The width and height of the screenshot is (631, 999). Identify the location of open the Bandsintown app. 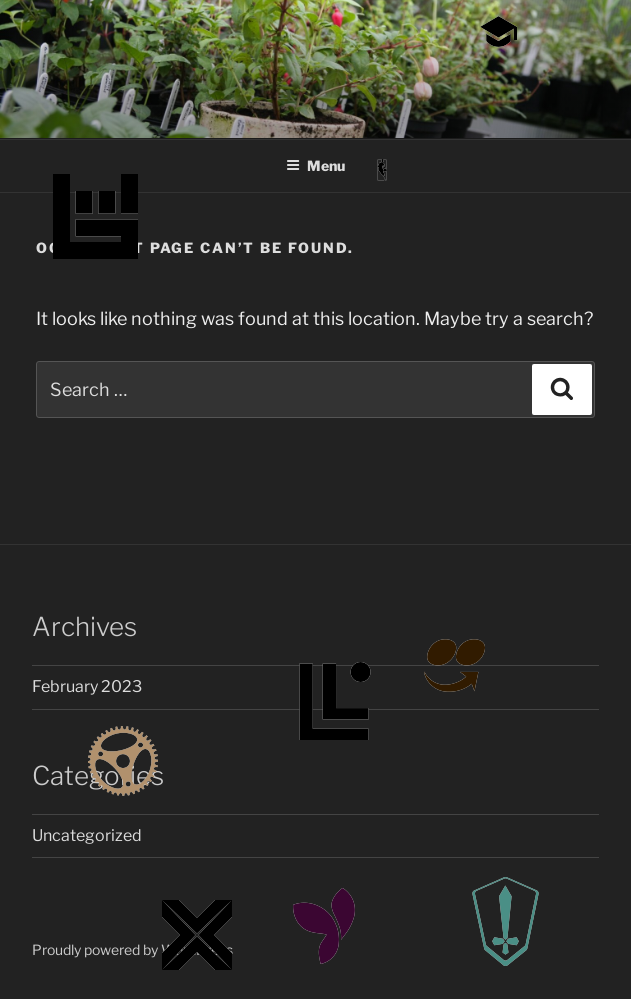
(95, 216).